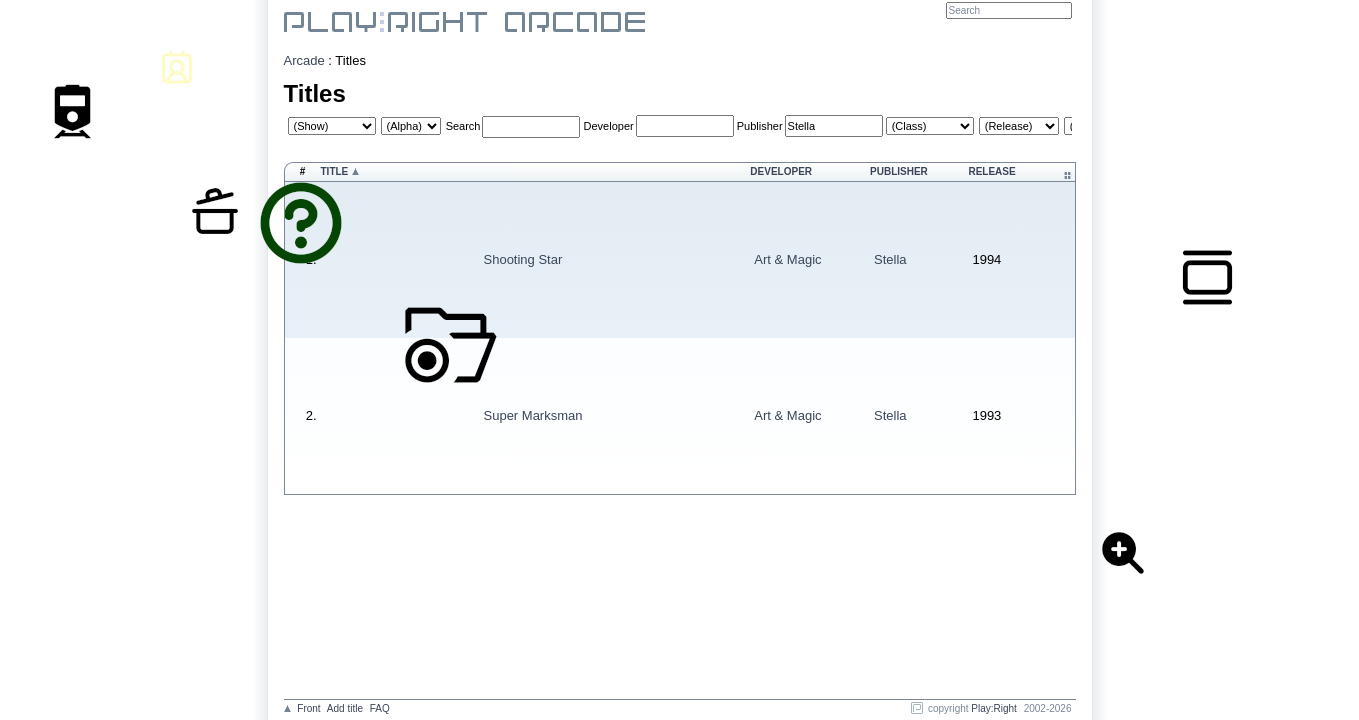  Describe the element at coordinates (1123, 553) in the screenshot. I see `zoom in on content` at that location.